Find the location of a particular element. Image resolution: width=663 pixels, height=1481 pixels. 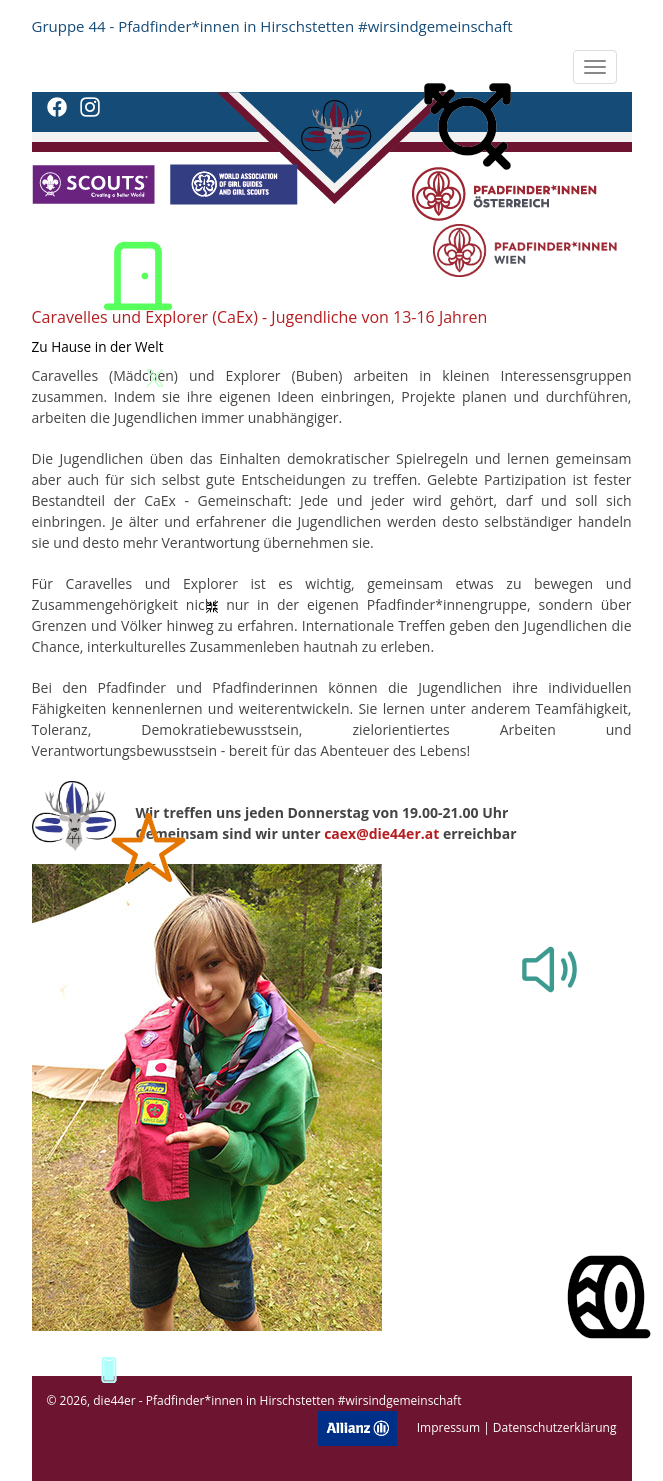

add to favorites is located at coordinates (148, 847).